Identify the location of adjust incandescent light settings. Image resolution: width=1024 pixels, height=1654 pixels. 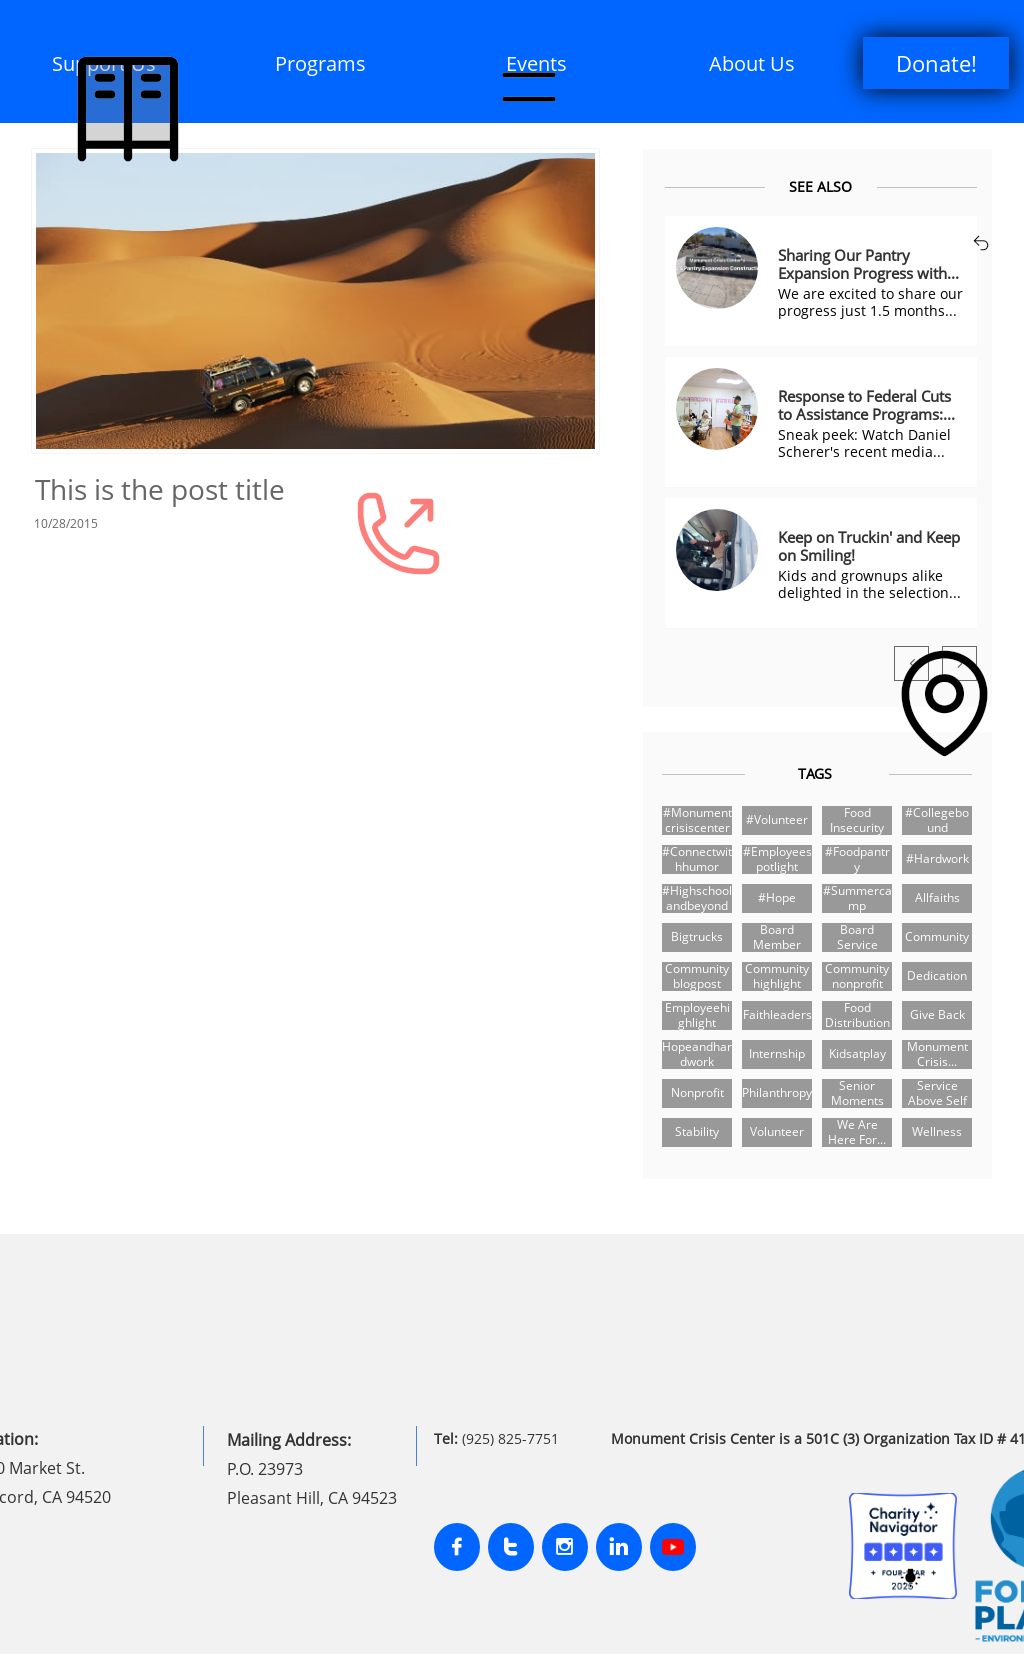
(910, 1577).